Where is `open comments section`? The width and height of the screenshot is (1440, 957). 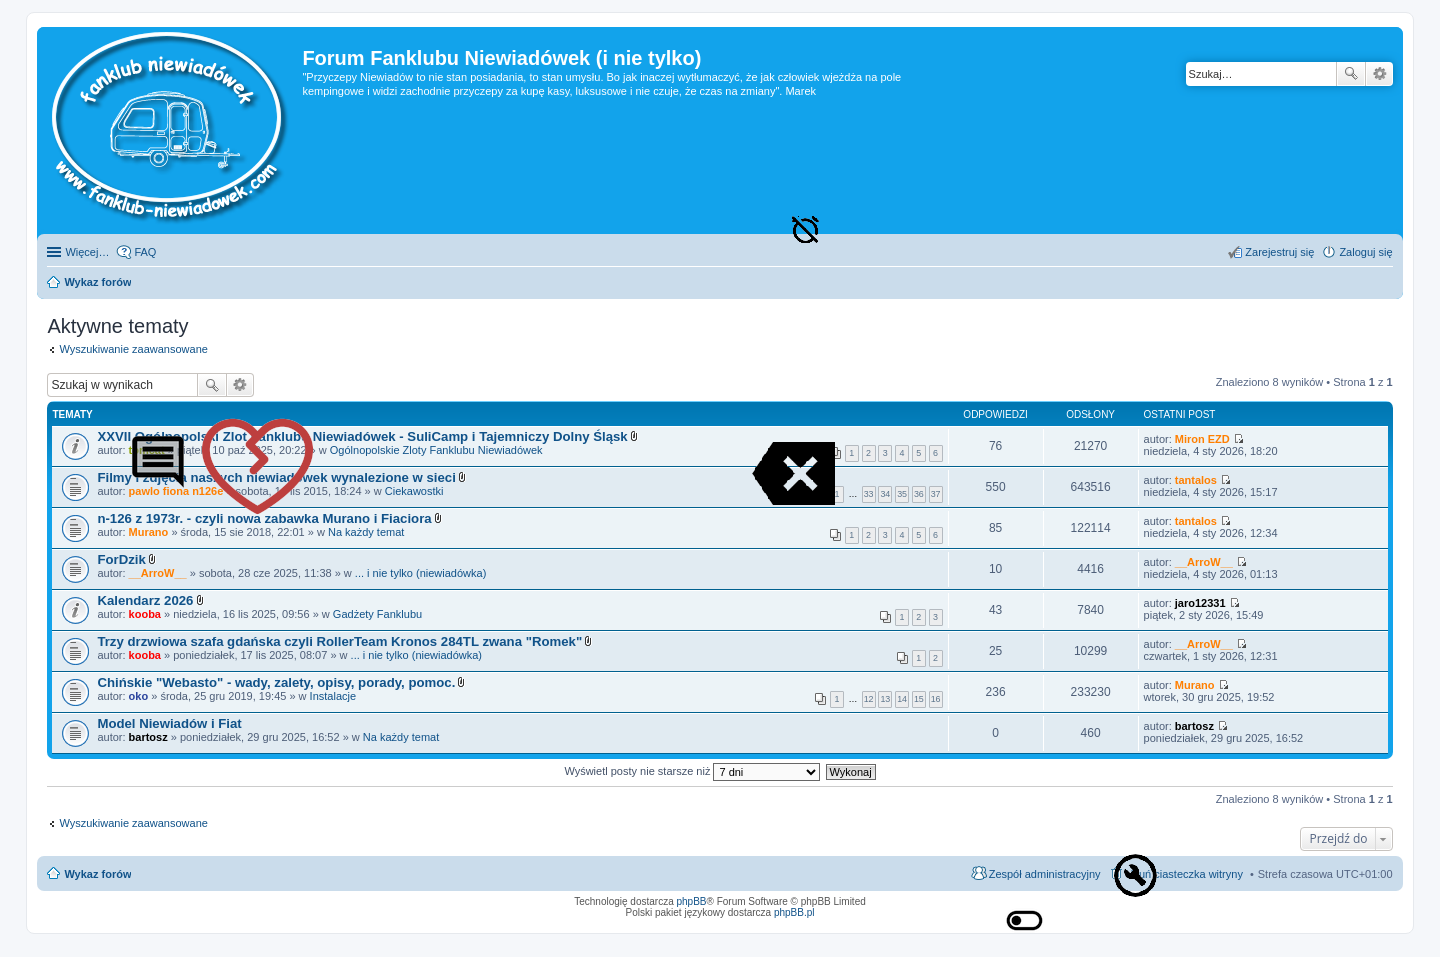
open comments section is located at coordinates (158, 462).